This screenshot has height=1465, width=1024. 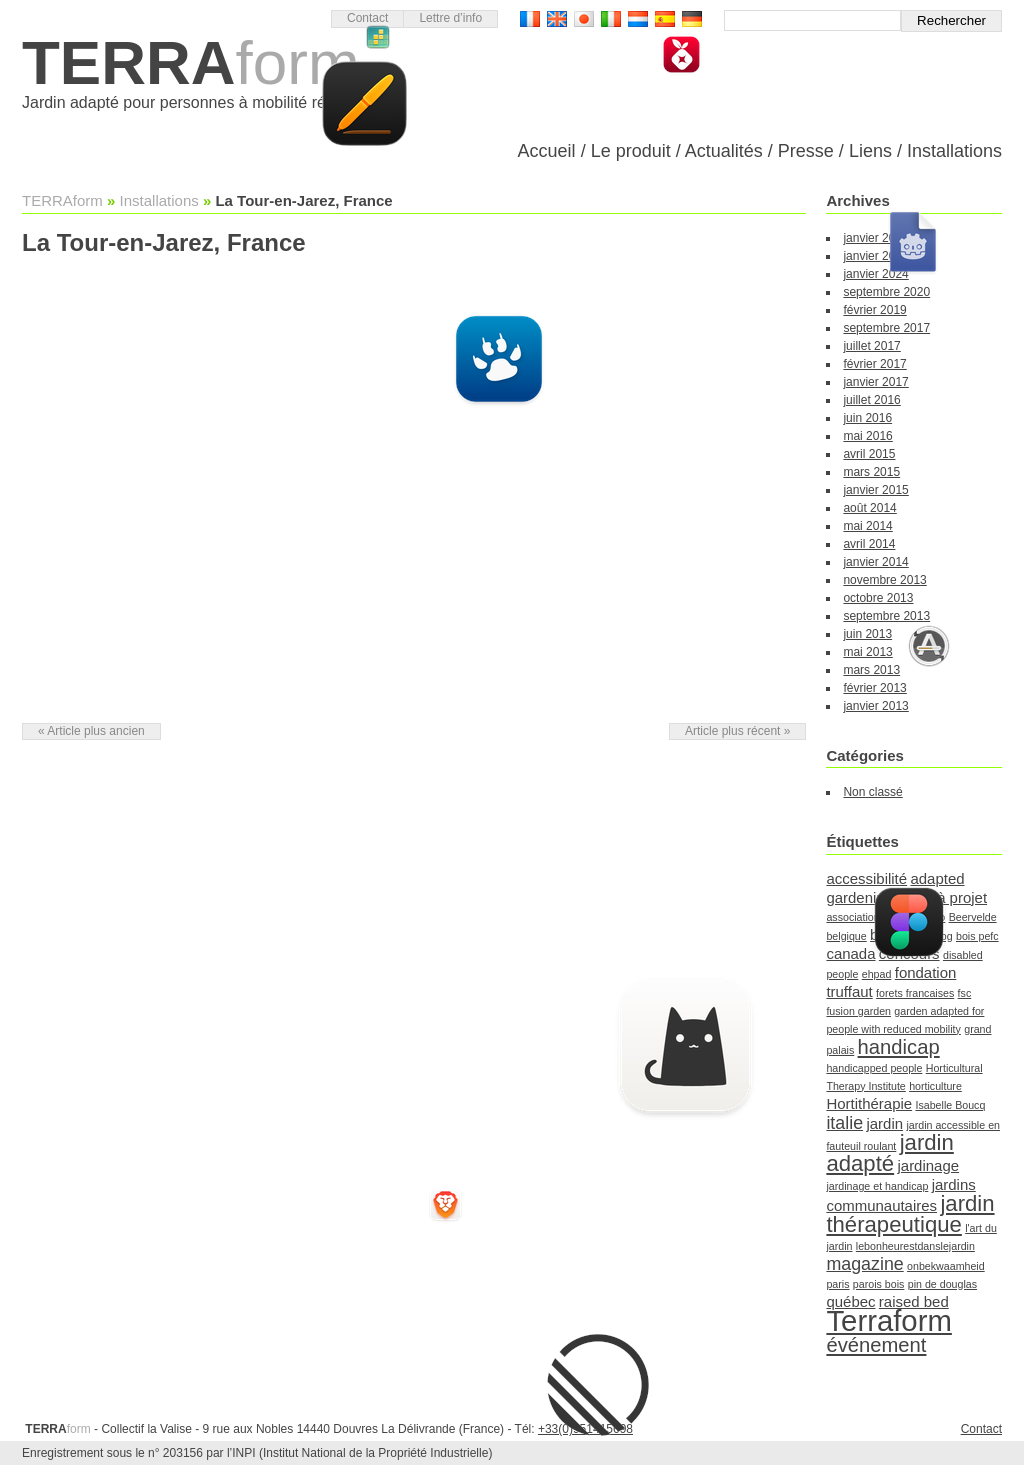 I want to click on open the Clash proxy app, so click(x=685, y=1046).